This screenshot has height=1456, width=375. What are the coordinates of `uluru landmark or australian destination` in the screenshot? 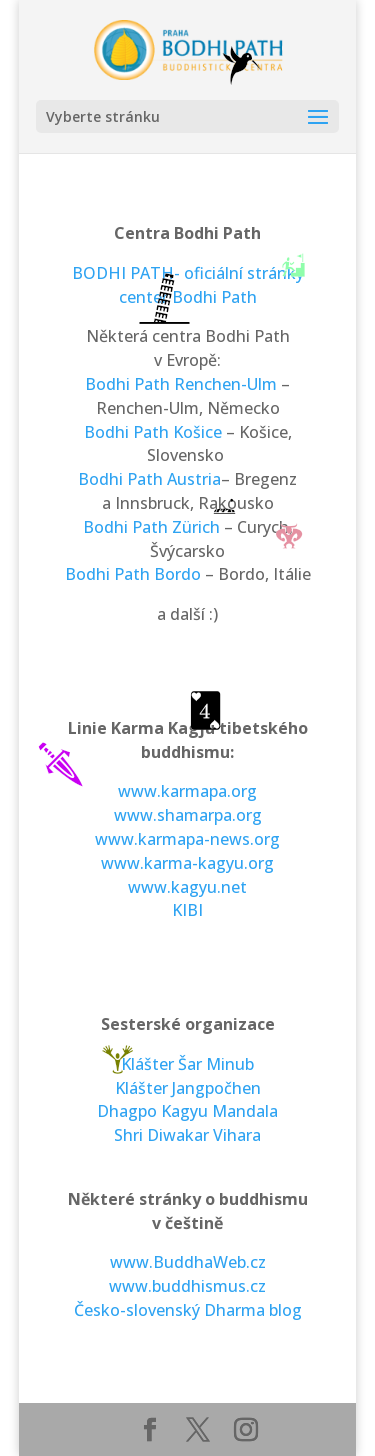 It's located at (224, 507).